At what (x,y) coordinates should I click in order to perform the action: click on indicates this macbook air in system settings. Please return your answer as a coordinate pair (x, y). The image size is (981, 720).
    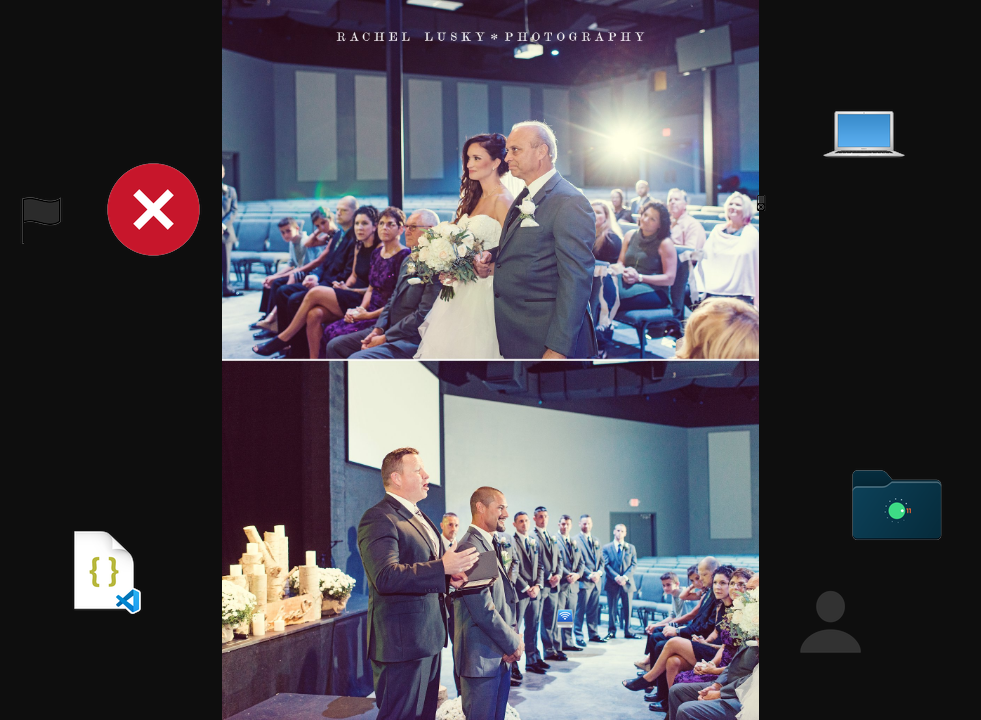
    Looking at the image, I should click on (864, 130).